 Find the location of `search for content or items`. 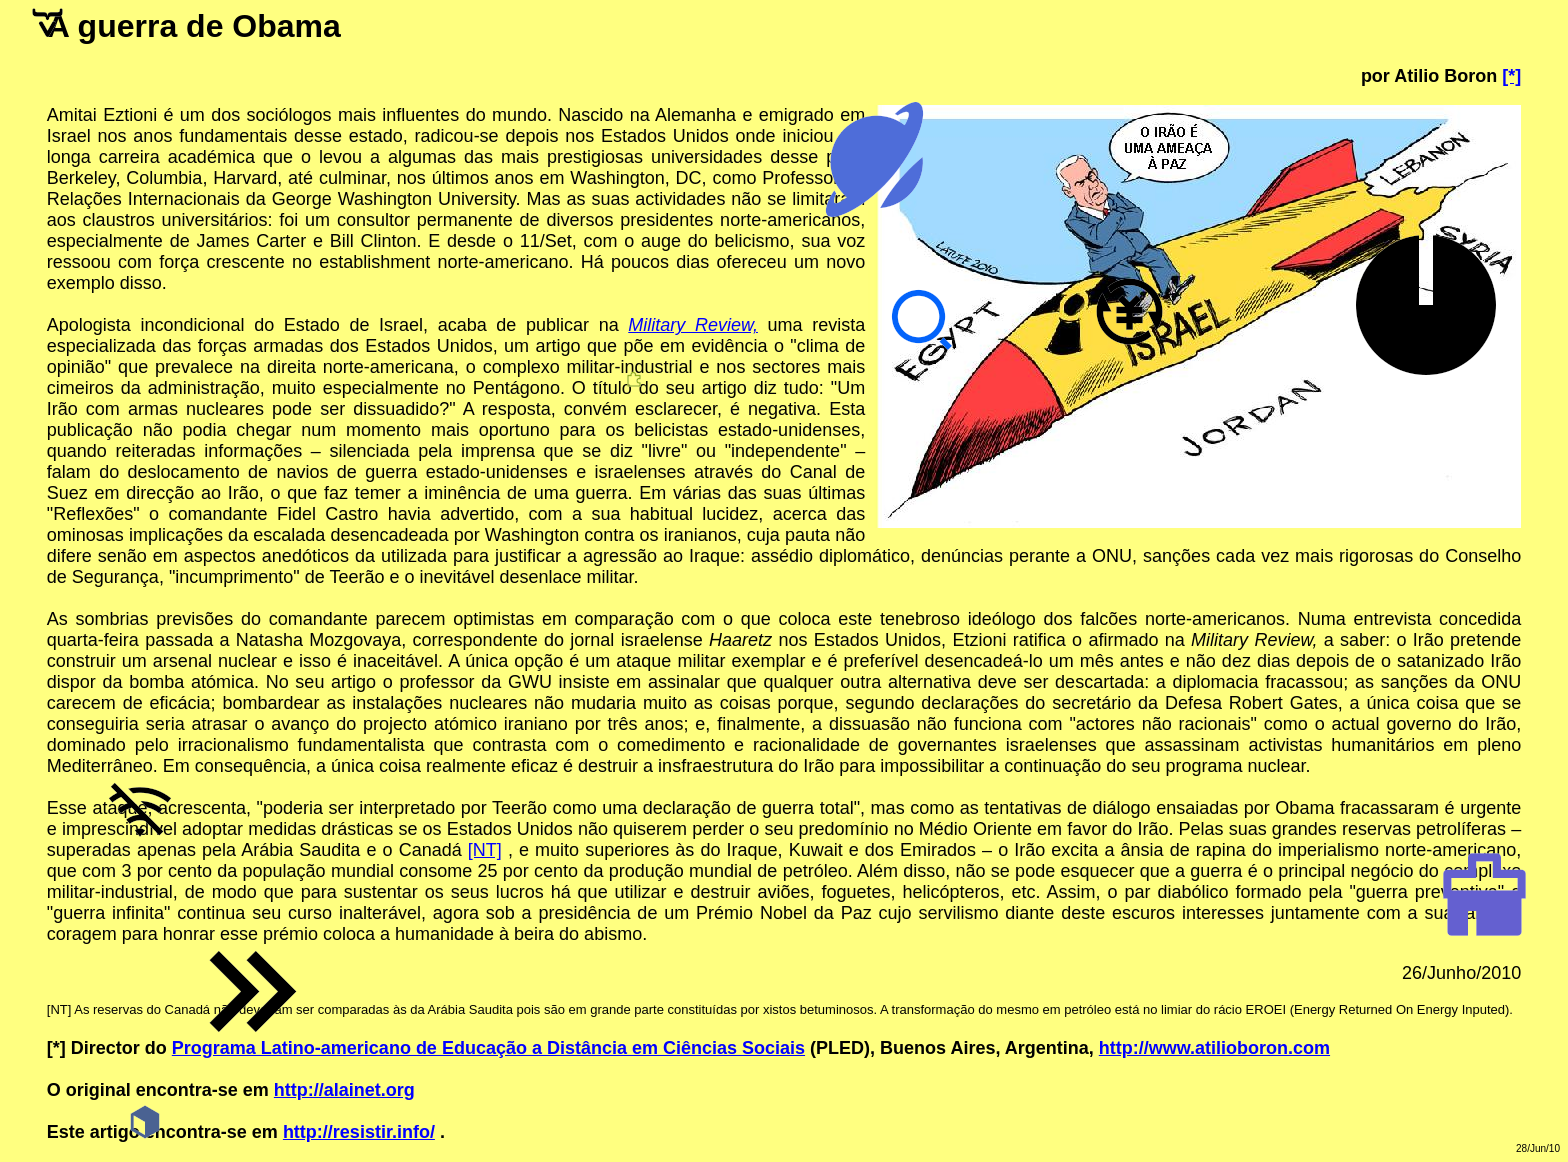

search for content or items is located at coordinates (921, 319).